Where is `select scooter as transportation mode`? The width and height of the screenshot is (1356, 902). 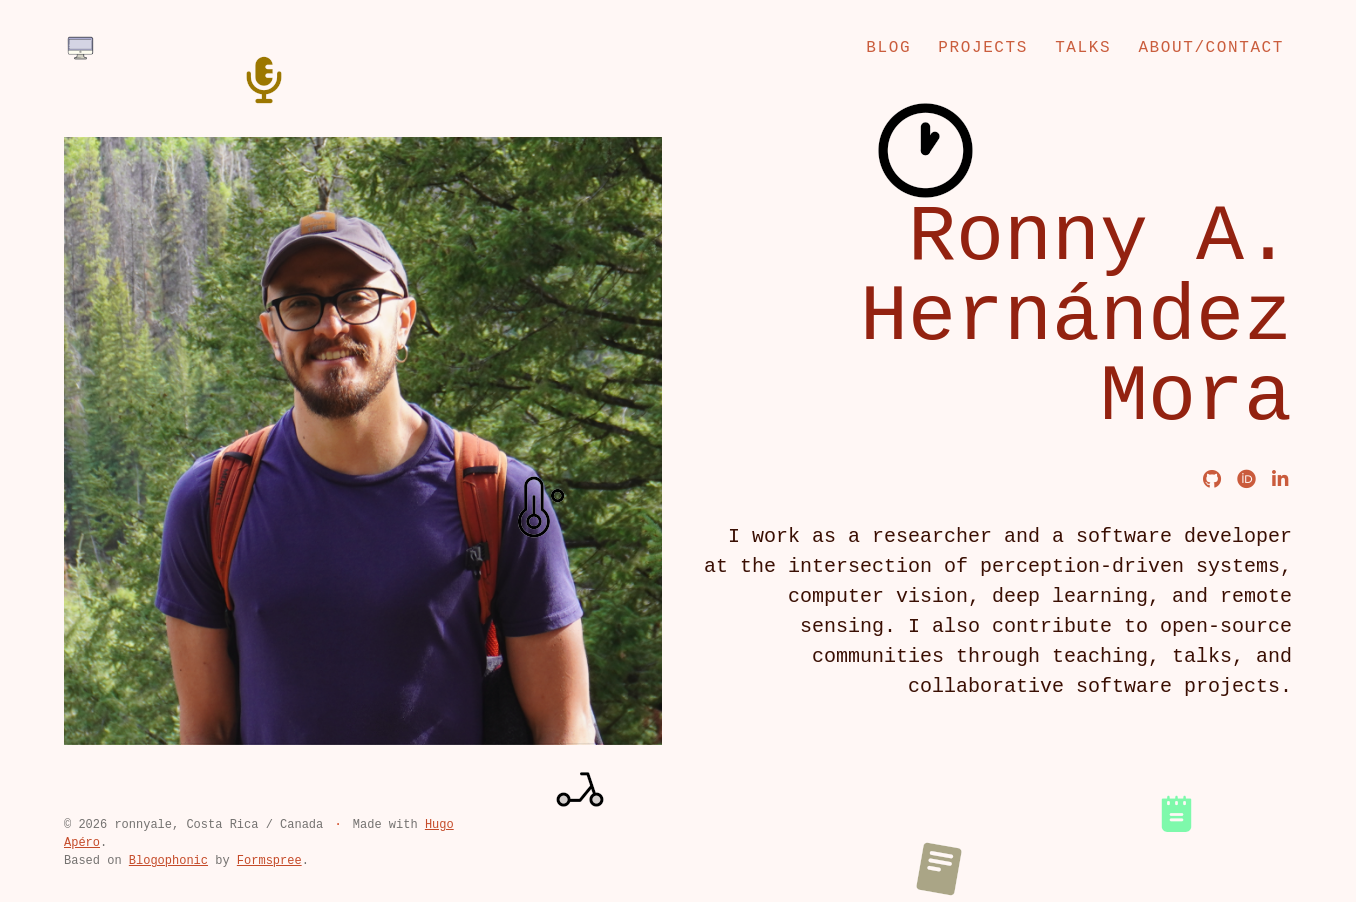 select scooter as transportation mode is located at coordinates (580, 791).